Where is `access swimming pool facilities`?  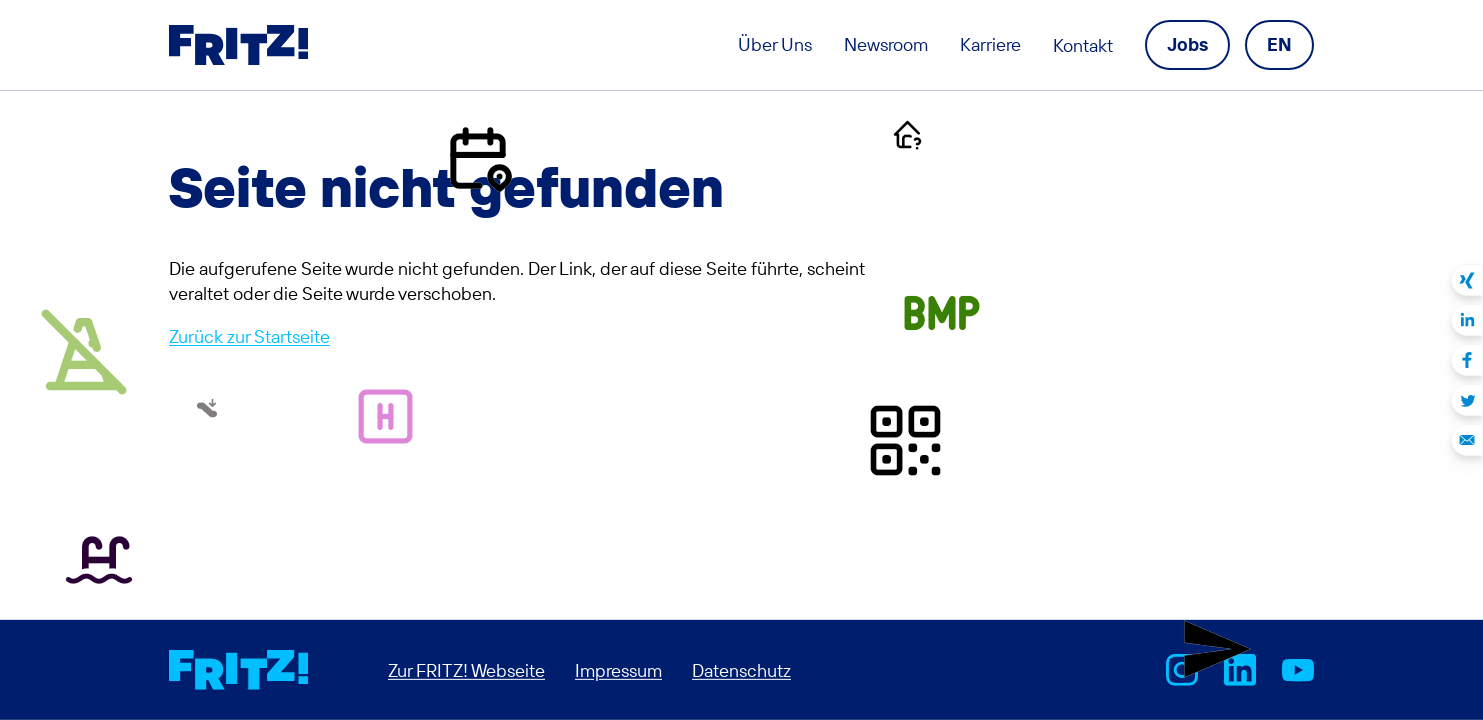
access swimming pool facilities is located at coordinates (99, 560).